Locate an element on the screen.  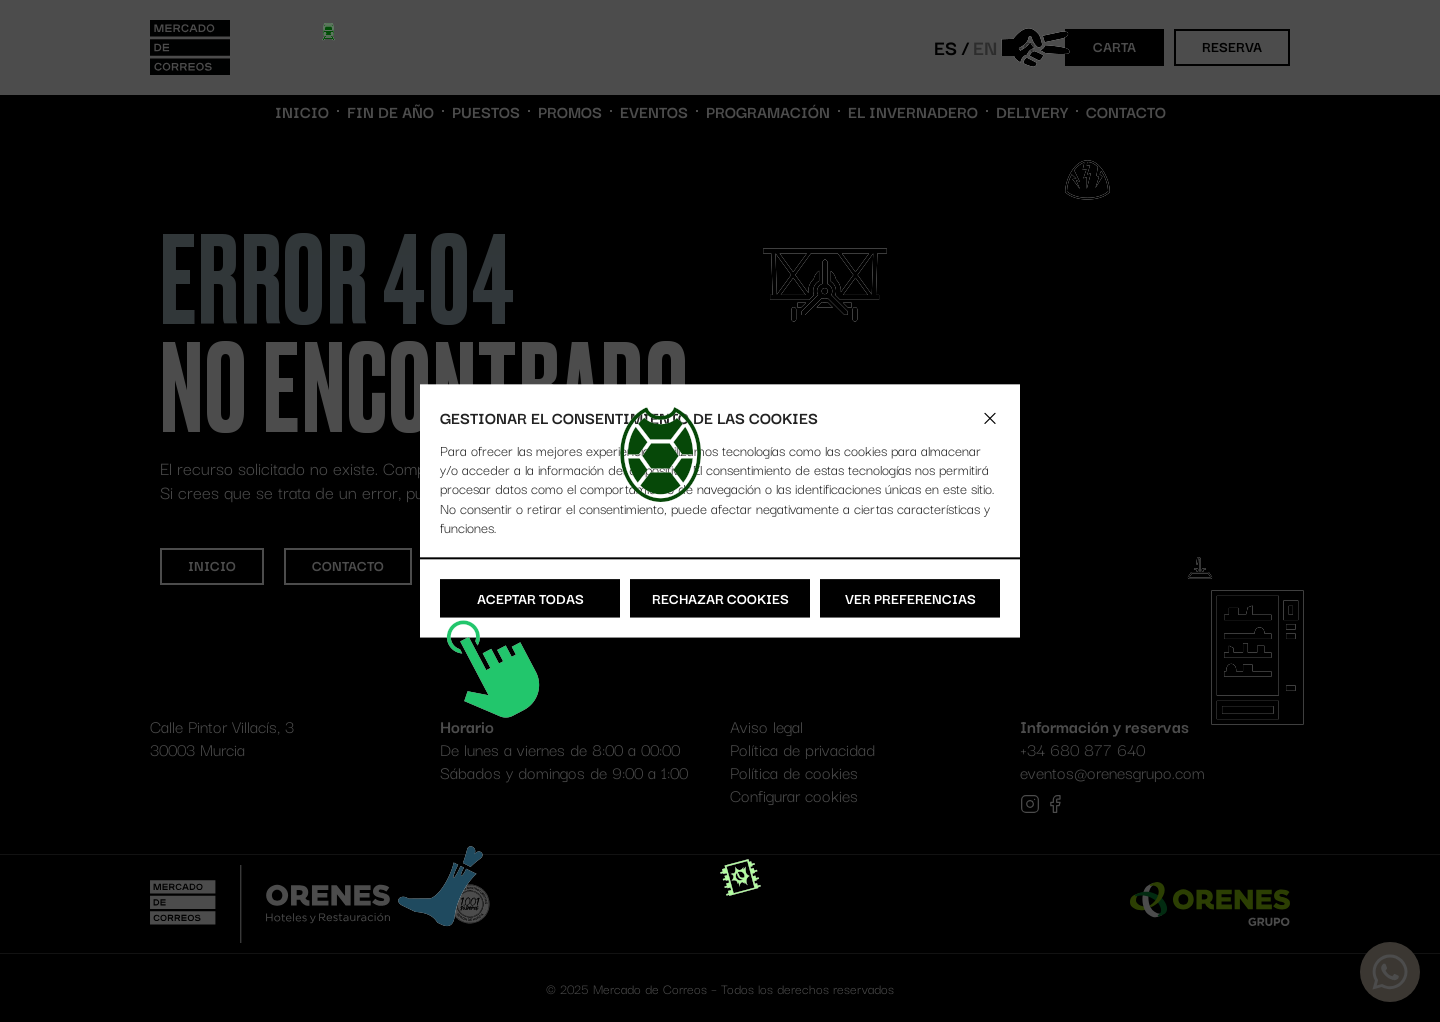
kitchen or bathroom fixtures category is located at coordinates (1200, 568).